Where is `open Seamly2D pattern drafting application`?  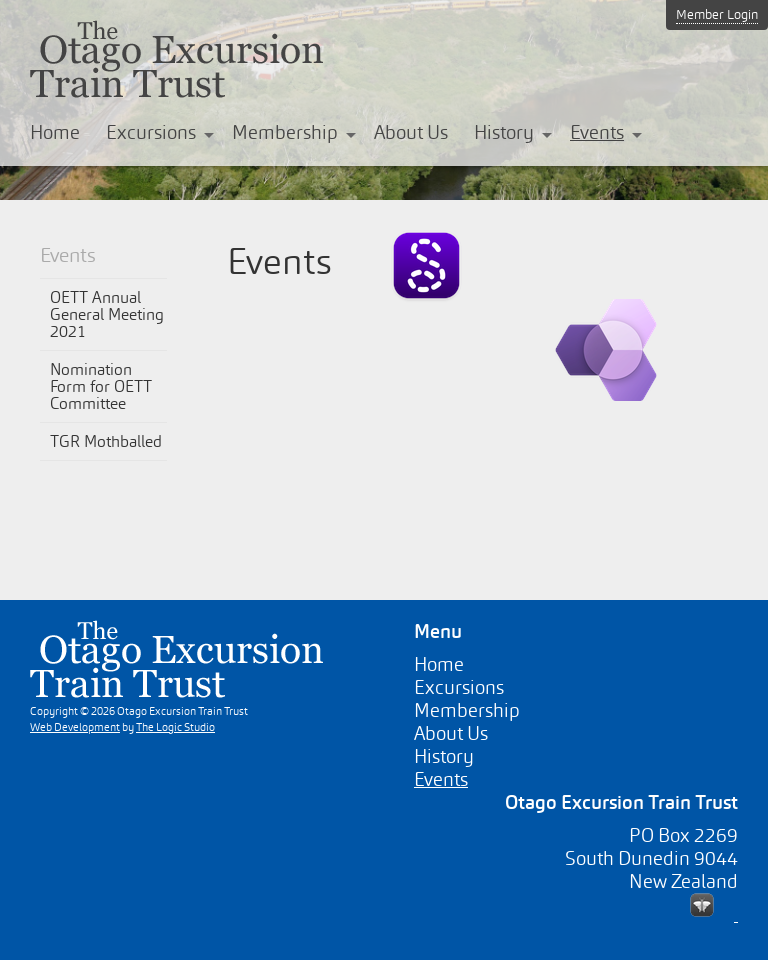 open Seamly2D pattern drafting application is located at coordinates (426, 265).